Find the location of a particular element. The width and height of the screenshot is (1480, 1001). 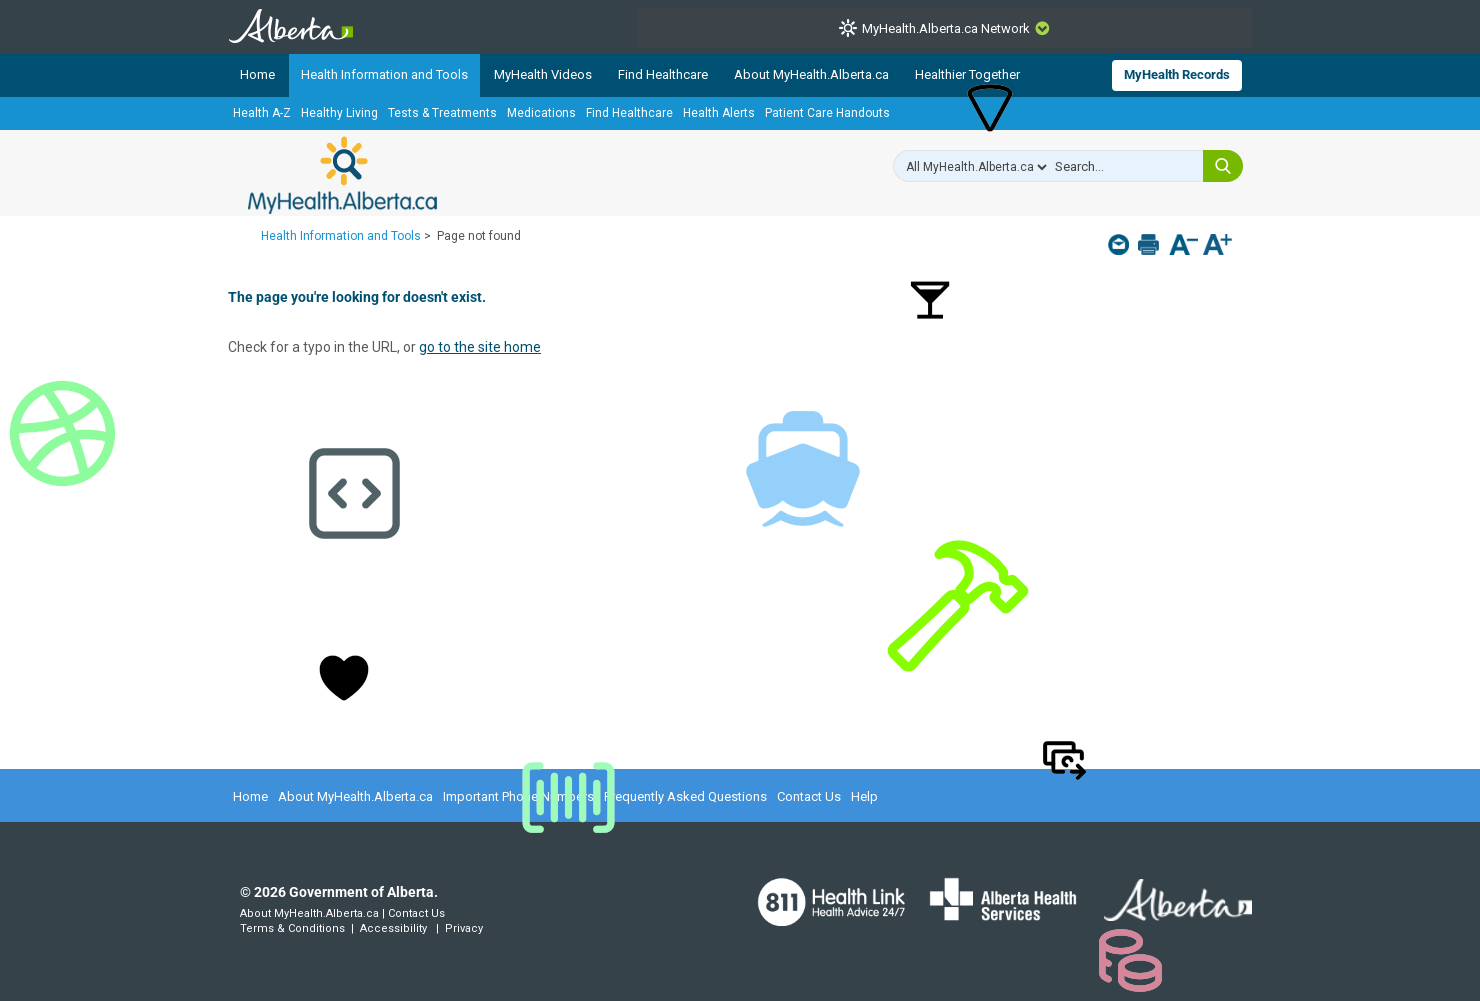

view your coin balance or currency is located at coordinates (1130, 960).